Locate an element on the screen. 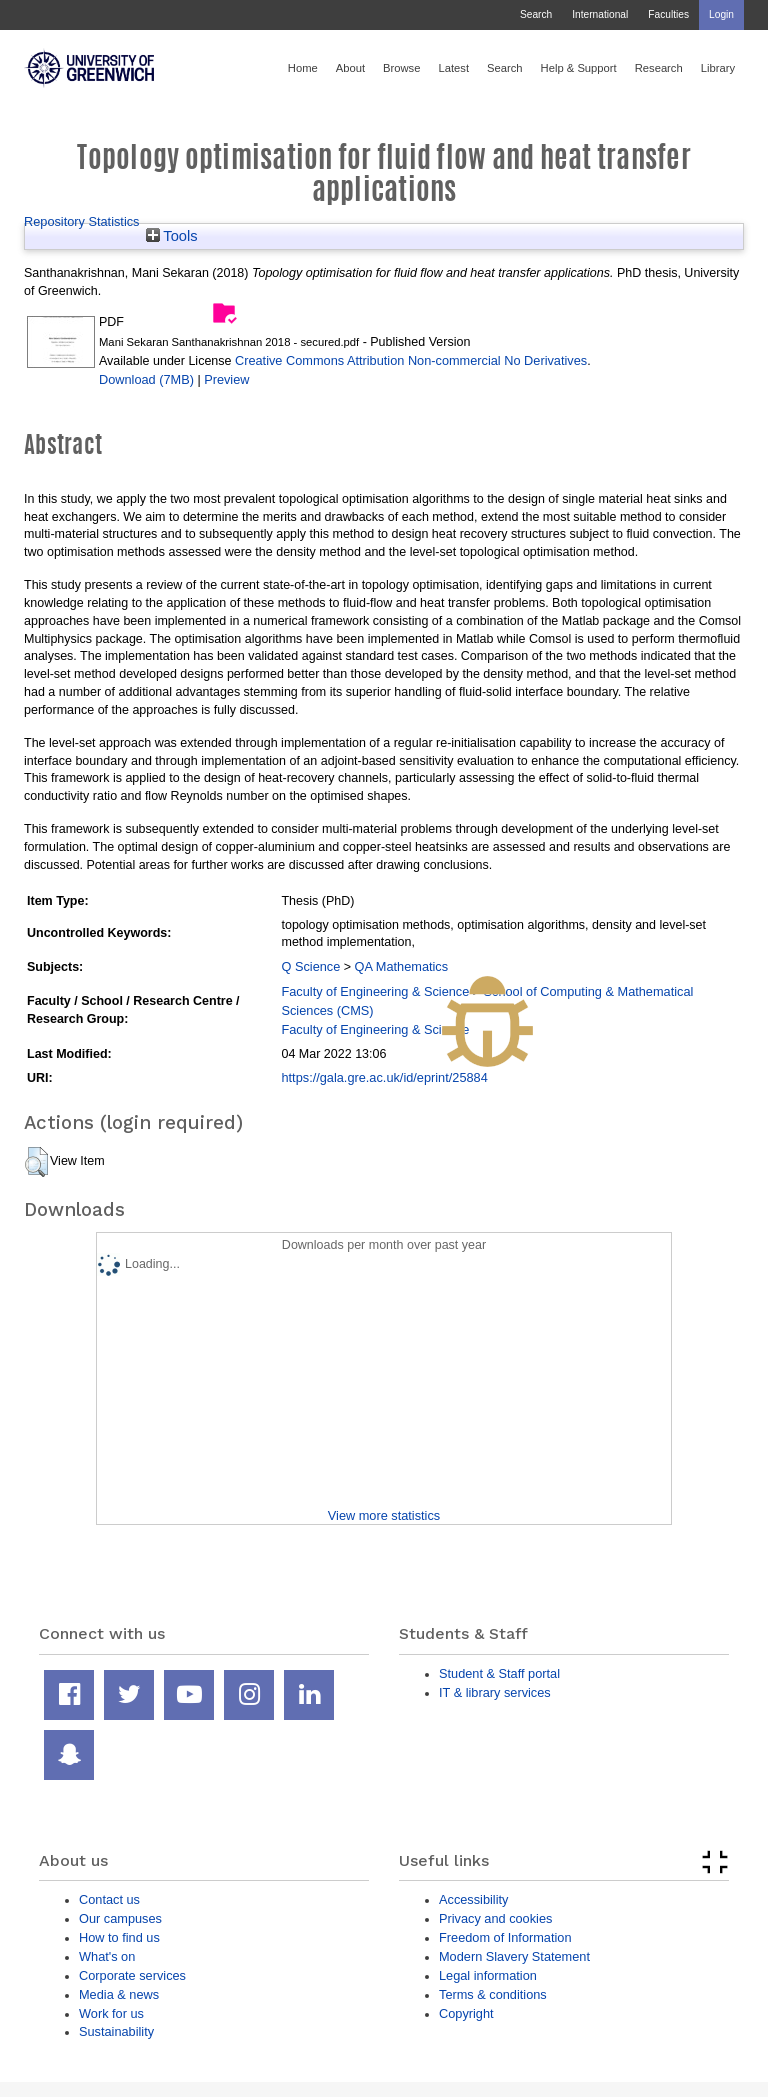 The height and width of the screenshot is (2097, 768). exit fullscreen mode is located at coordinates (715, 1862).